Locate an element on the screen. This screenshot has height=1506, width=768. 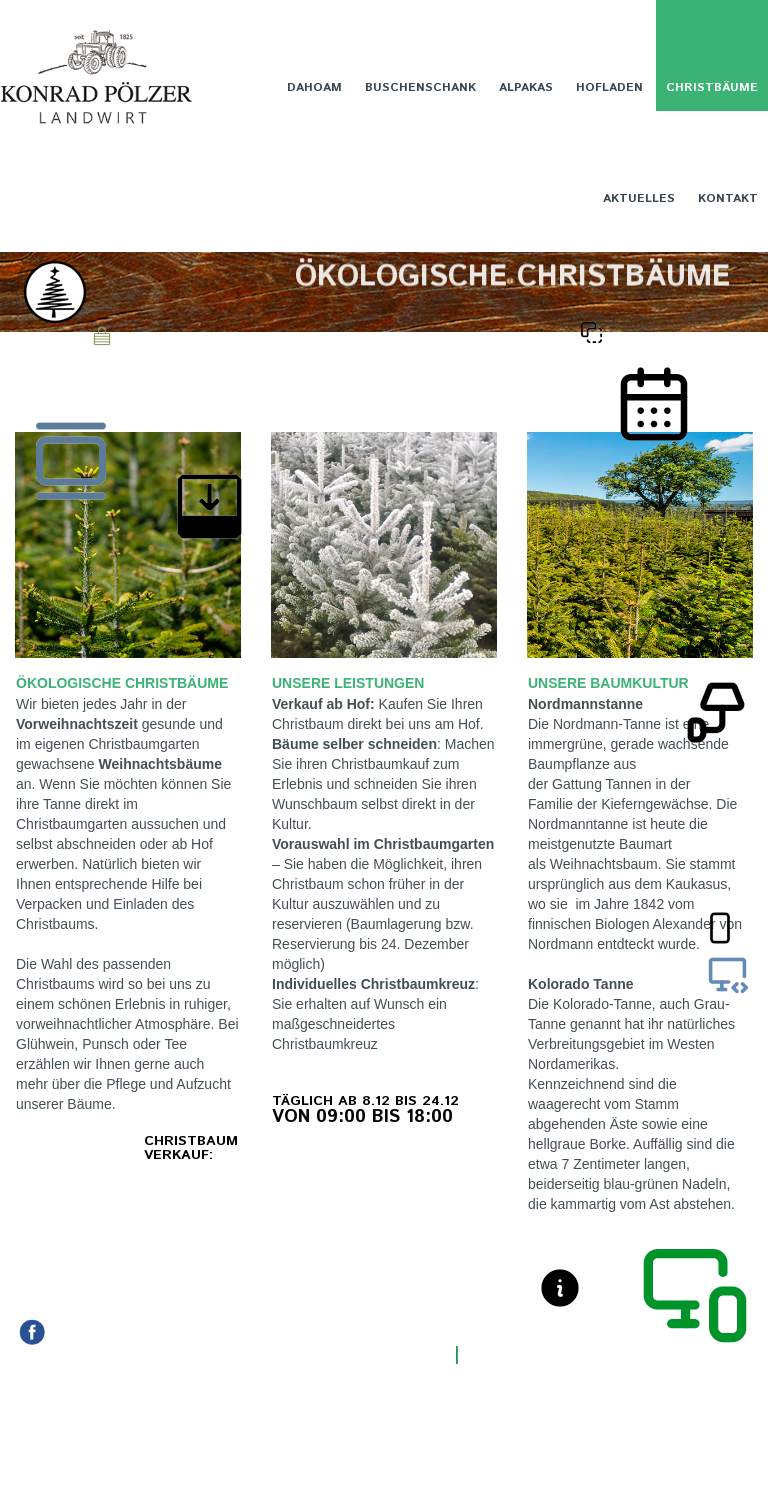
select a wall-mounted light fixture is located at coordinates (716, 711).